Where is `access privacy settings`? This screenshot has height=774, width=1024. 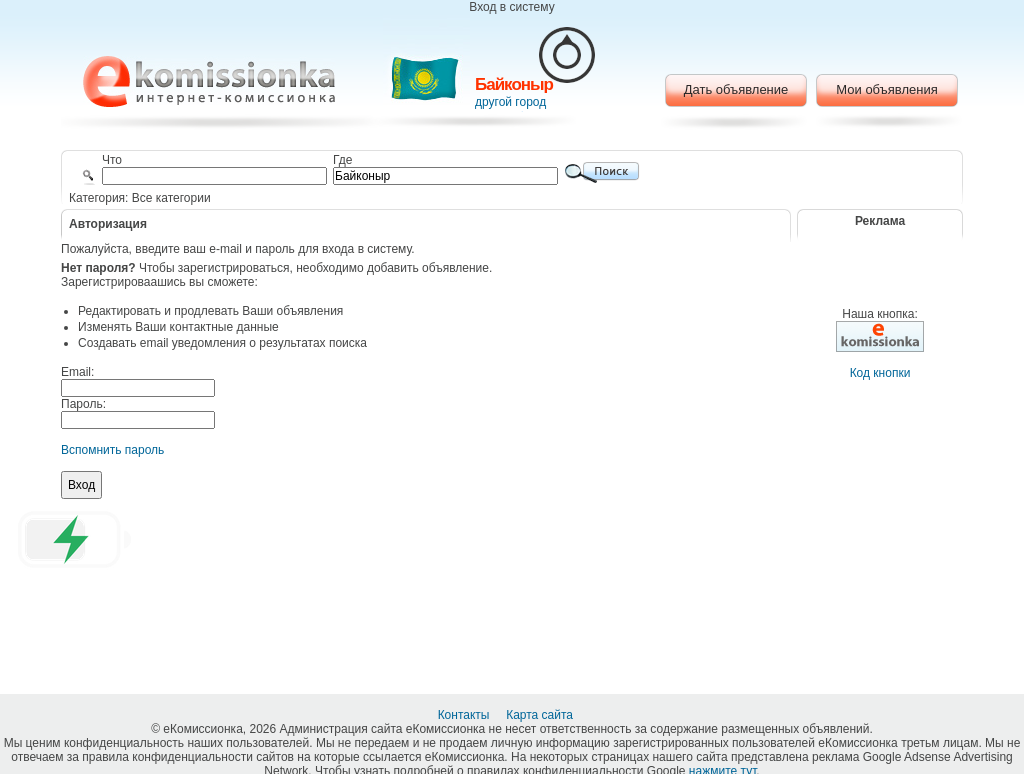 access privacy settings is located at coordinates (567, 55).